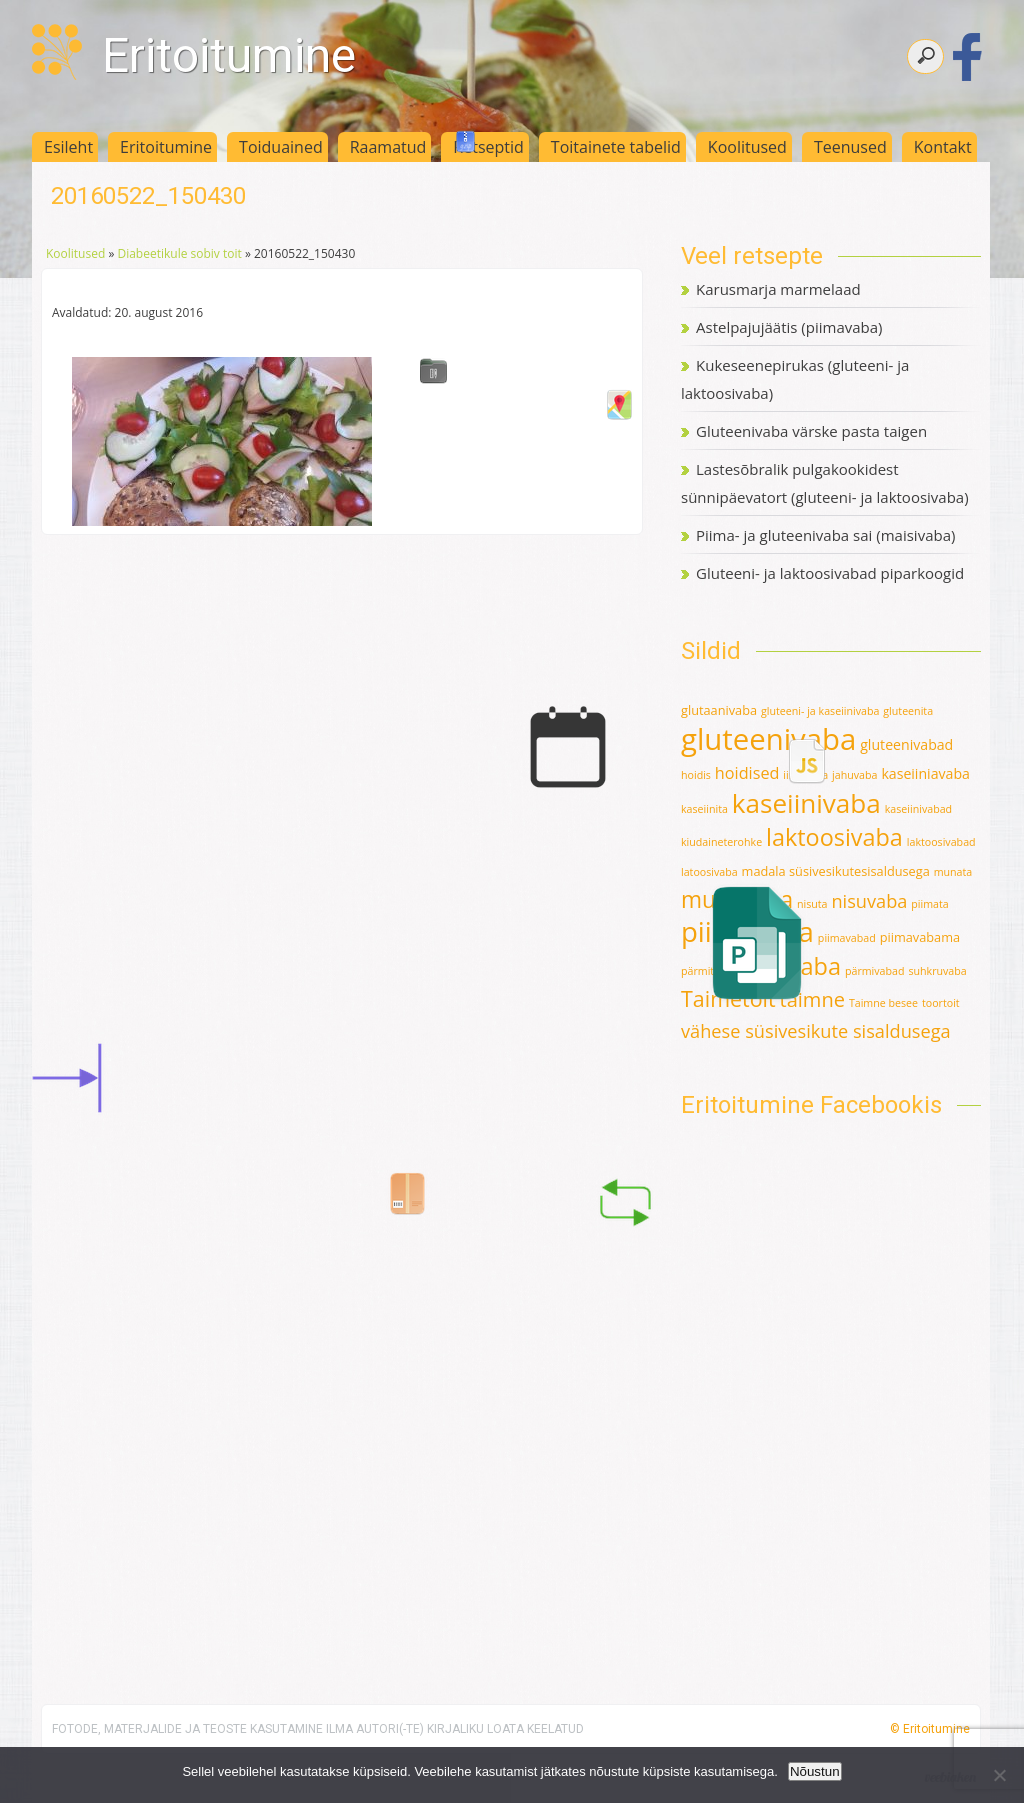  What do you see at coordinates (67, 1078) in the screenshot?
I see `go to the last item in a list or sequence` at bounding box center [67, 1078].